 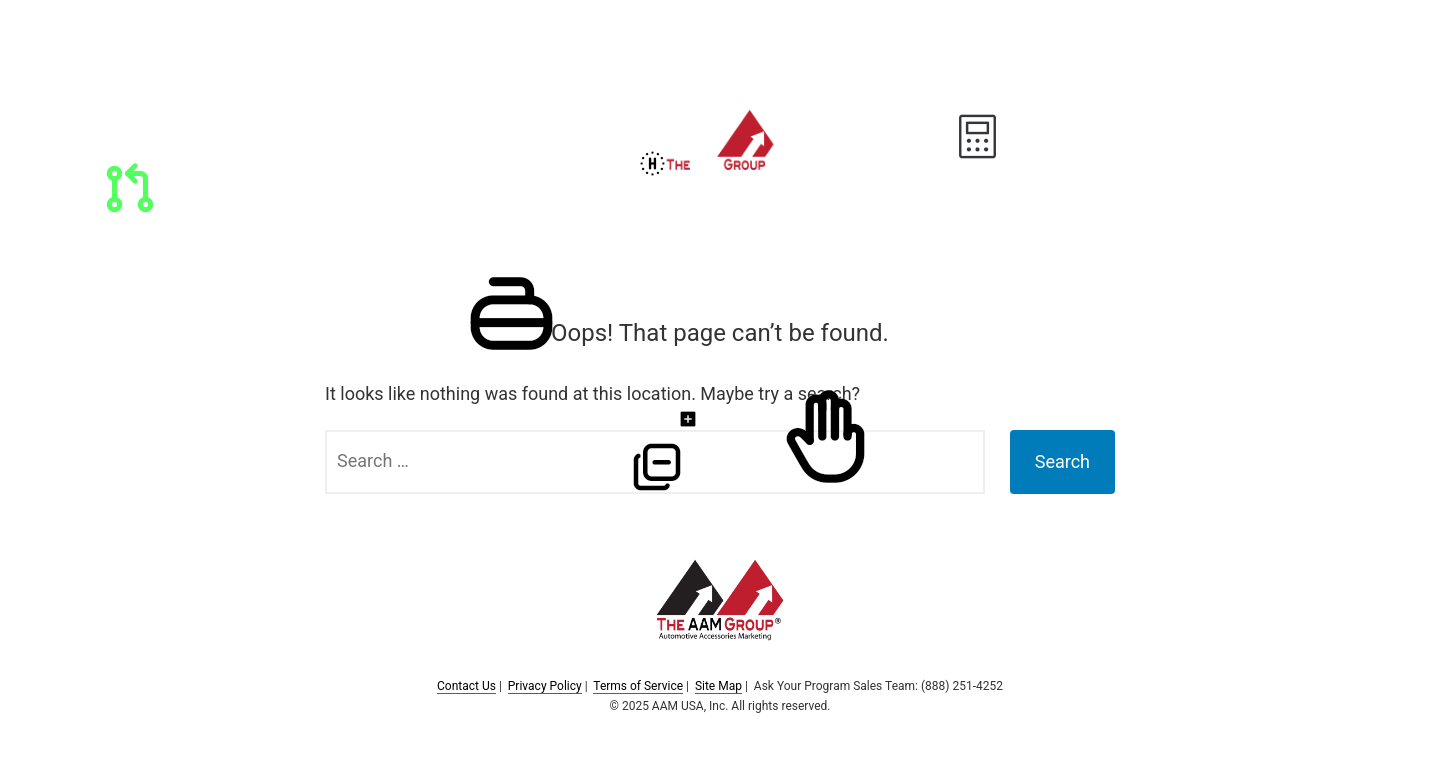 I want to click on access curling sport content or scores, so click(x=511, y=313).